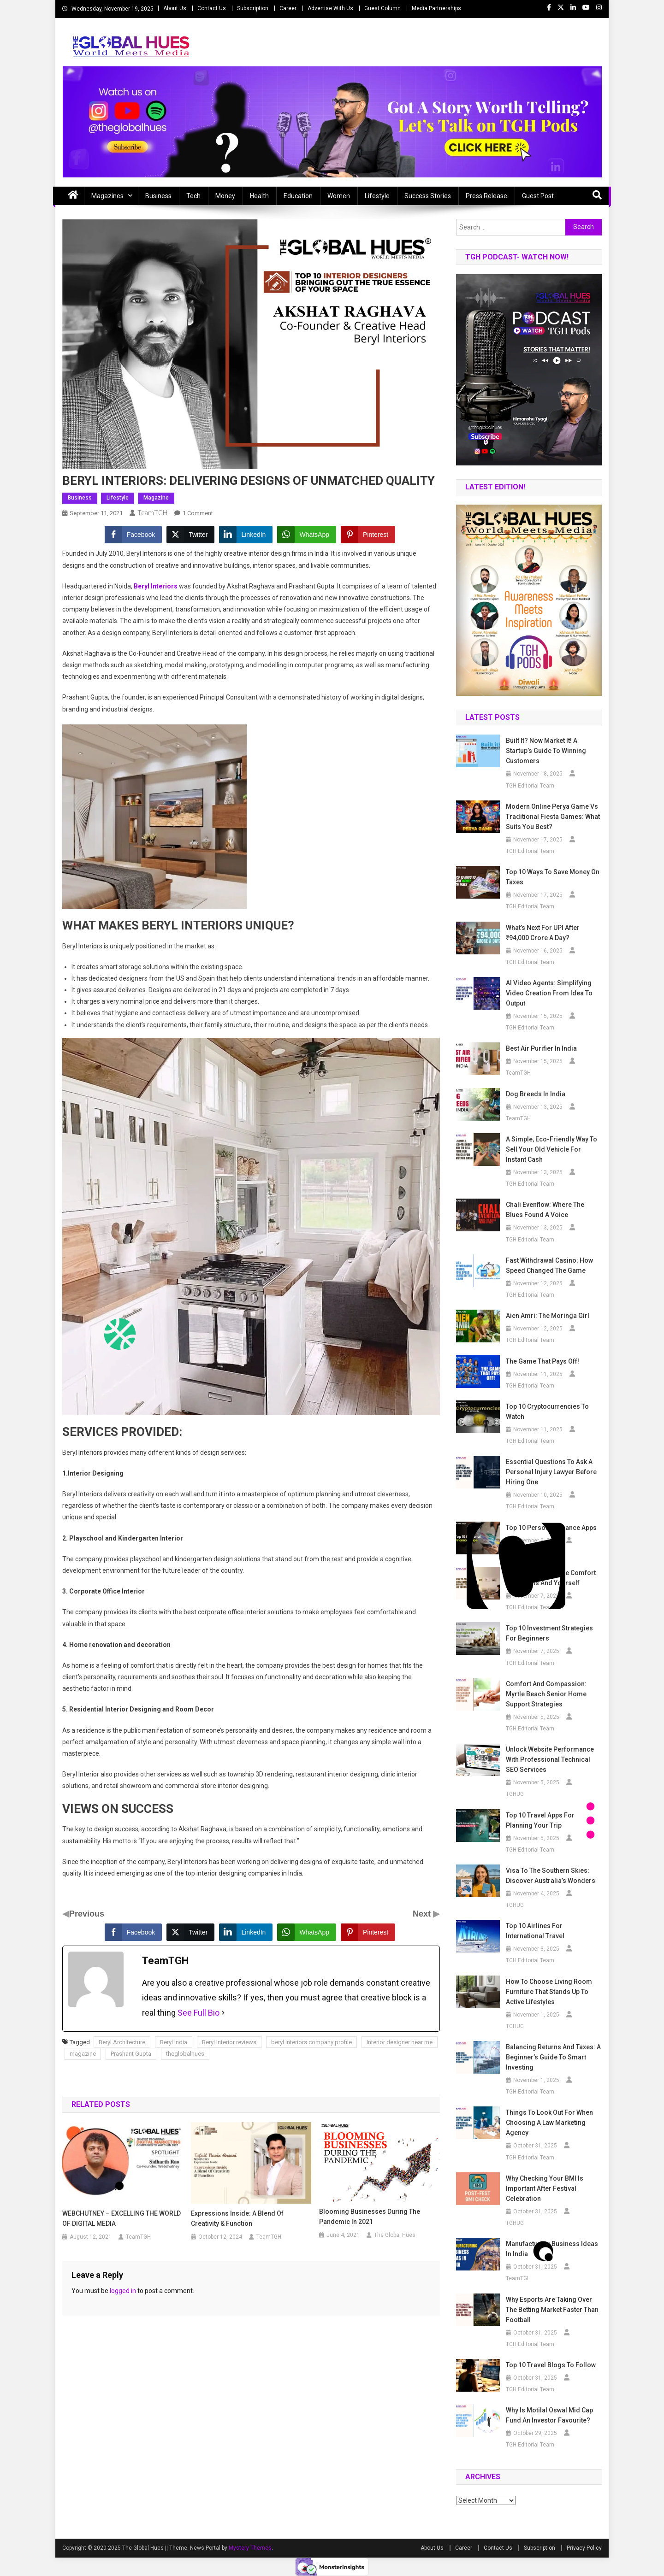 The width and height of the screenshot is (664, 2576). Describe the element at coordinates (120, 1334) in the screenshot. I see `view basketball or sports content` at that location.